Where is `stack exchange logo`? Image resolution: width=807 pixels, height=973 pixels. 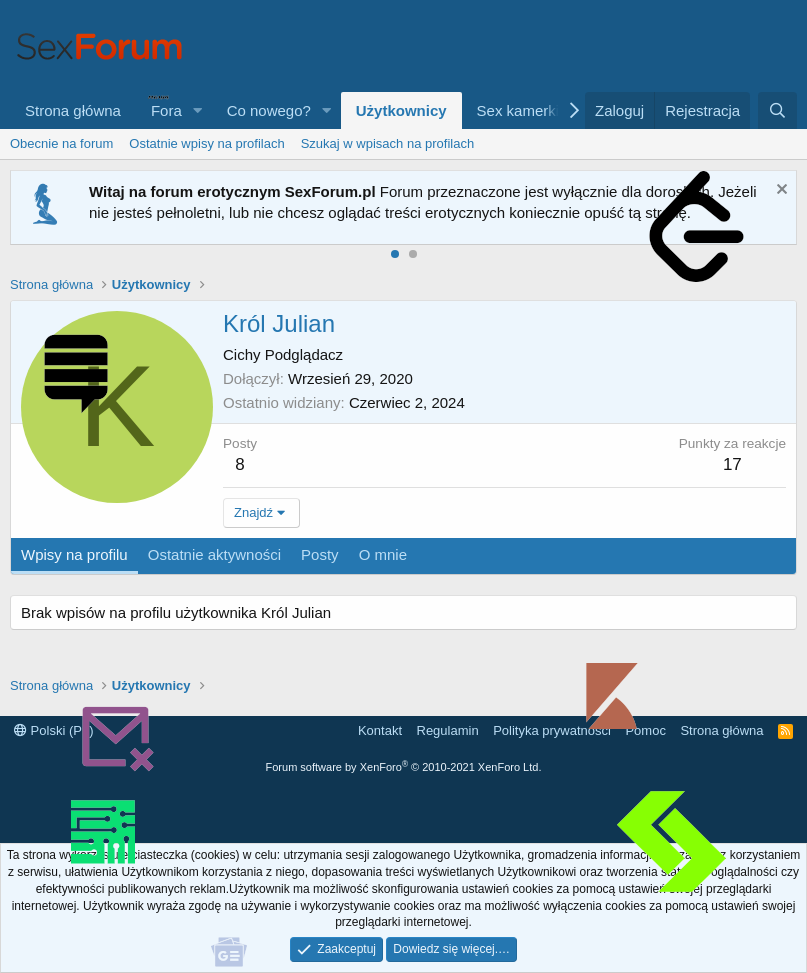
stack exchange logo is located at coordinates (76, 374).